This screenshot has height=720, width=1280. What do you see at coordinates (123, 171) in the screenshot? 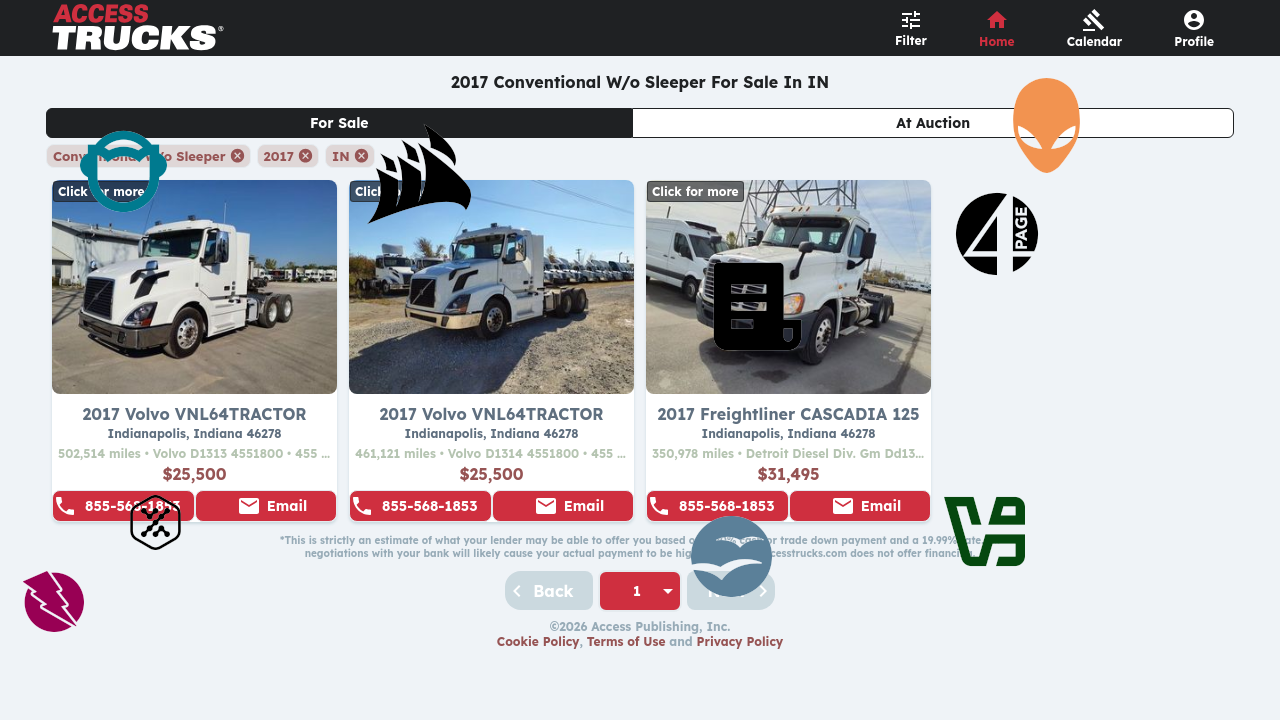
I see `open the Napster music streaming app` at bounding box center [123, 171].